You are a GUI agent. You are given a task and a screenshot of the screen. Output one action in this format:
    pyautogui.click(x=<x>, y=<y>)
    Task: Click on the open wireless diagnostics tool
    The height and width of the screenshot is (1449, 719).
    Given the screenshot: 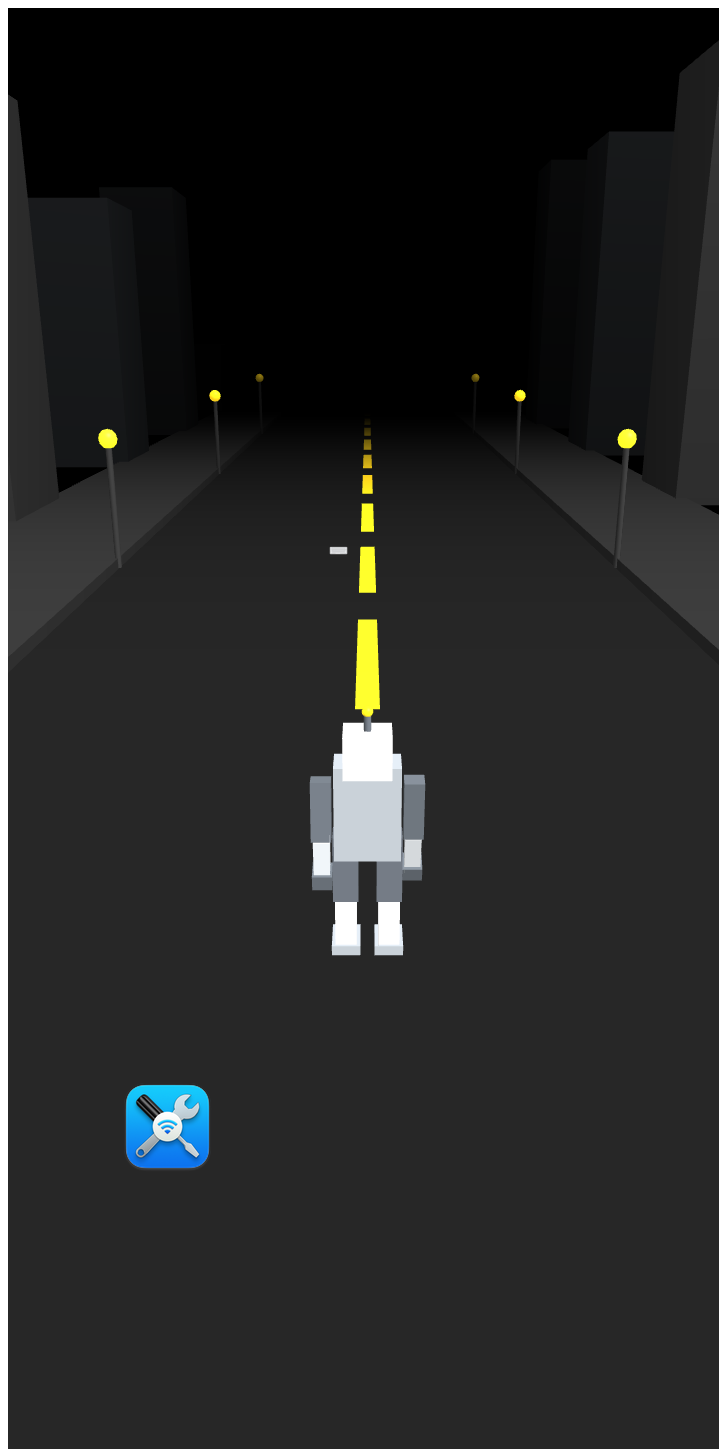 What is the action you would take?
    pyautogui.click(x=167, y=1126)
    